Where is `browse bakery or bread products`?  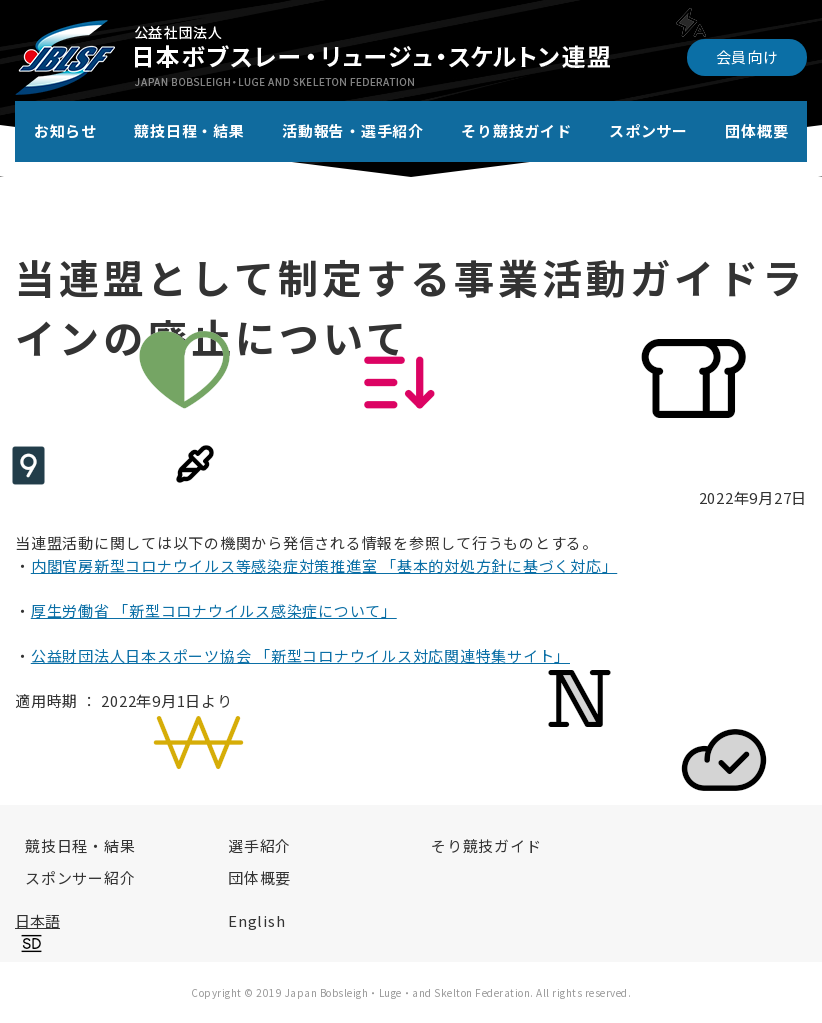
browse bakery or bread products is located at coordinates (695, 378).